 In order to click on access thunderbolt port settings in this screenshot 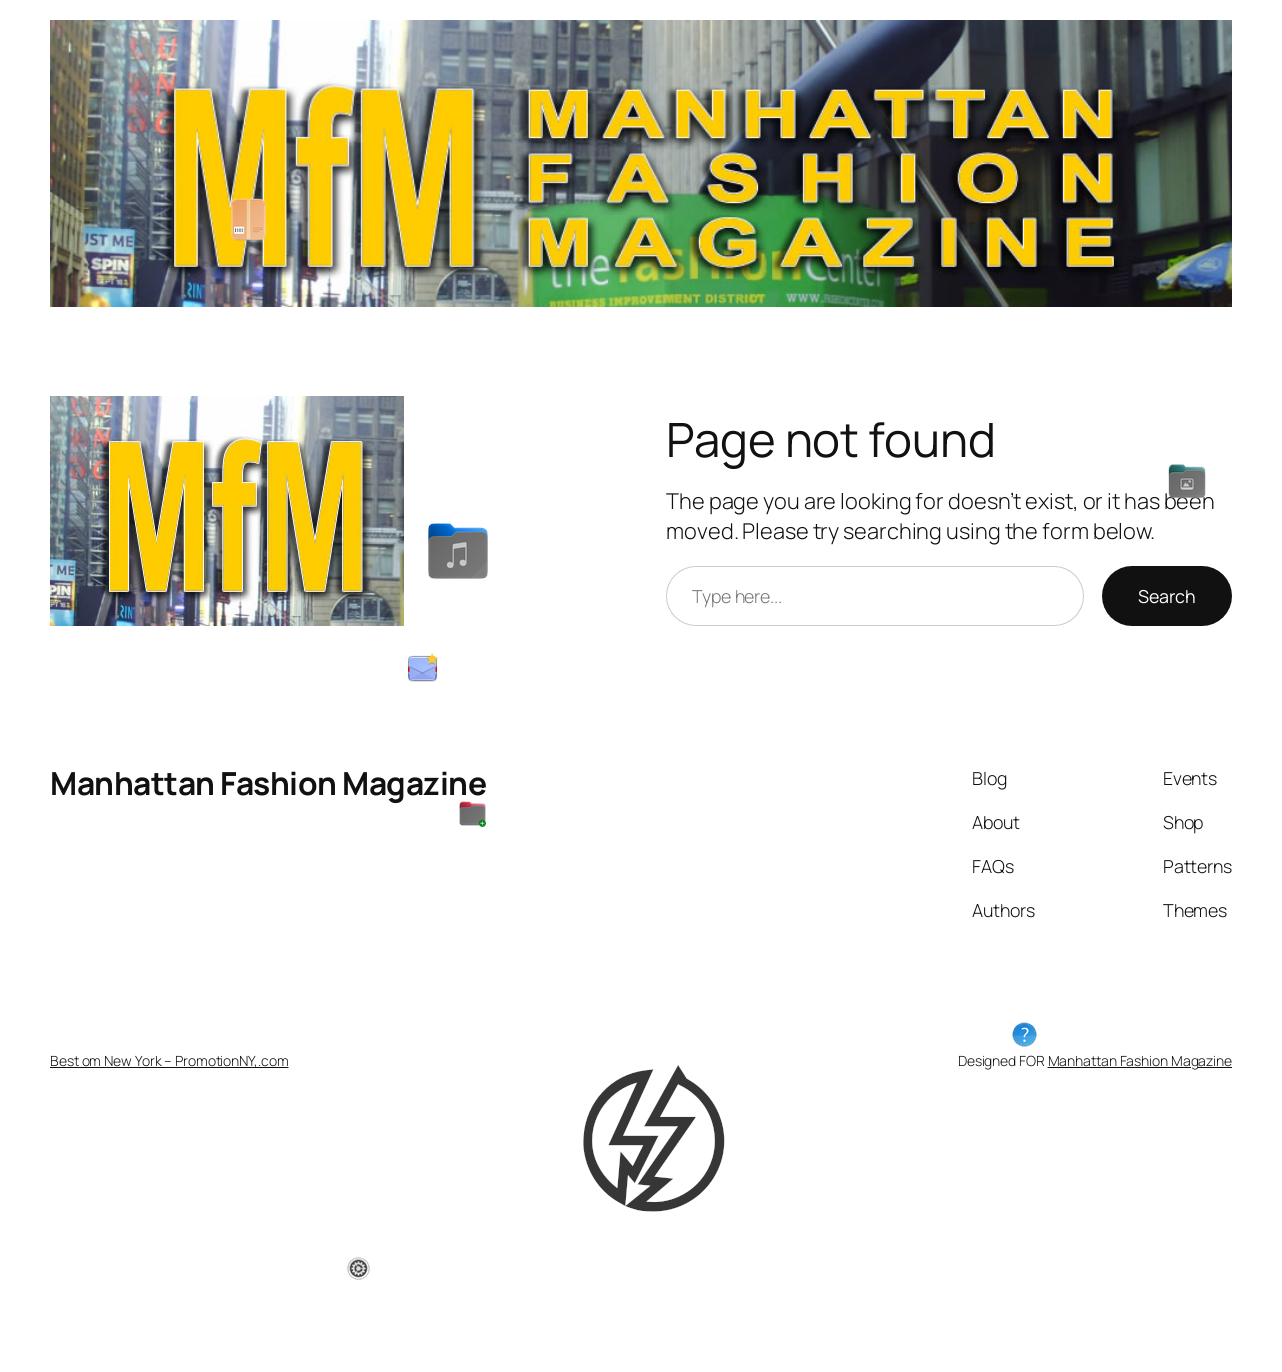, I will do `click(653, 1140)`.